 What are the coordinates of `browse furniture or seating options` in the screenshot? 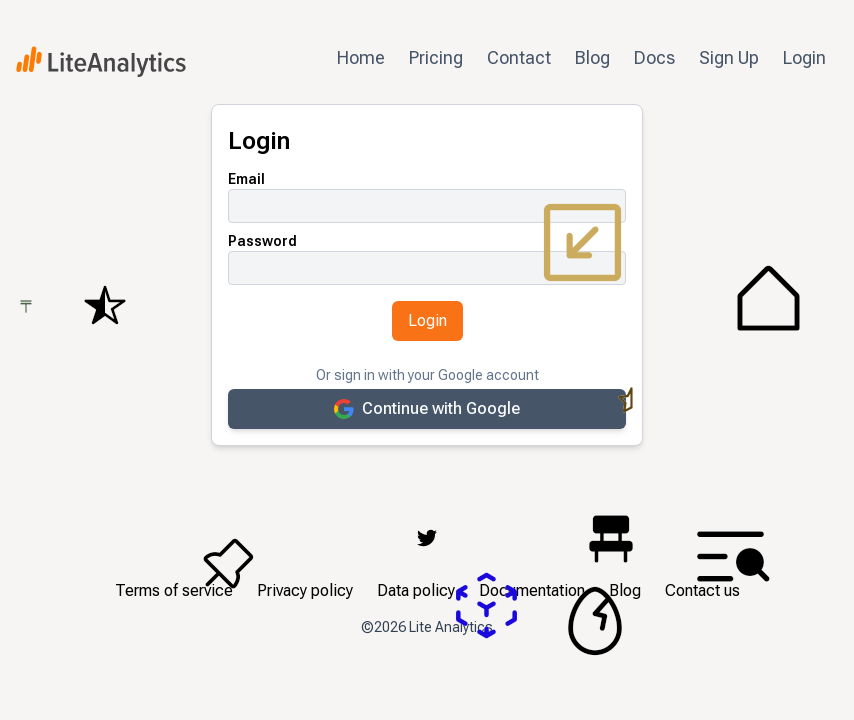 It's located at (611, 539).